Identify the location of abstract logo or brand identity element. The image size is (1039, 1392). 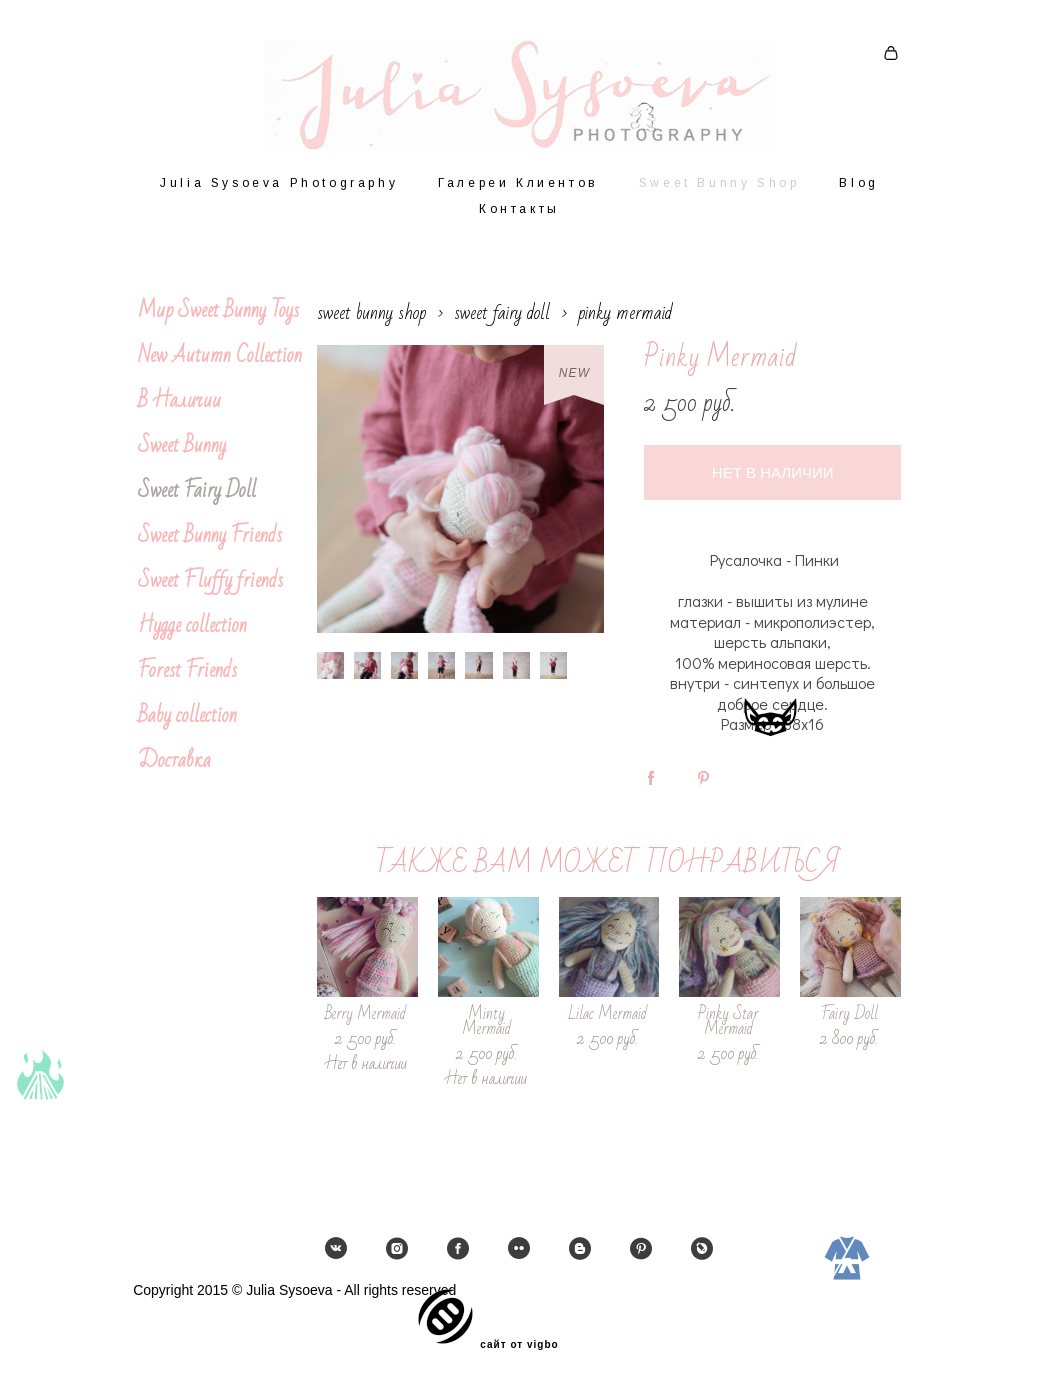
(445, 1316).